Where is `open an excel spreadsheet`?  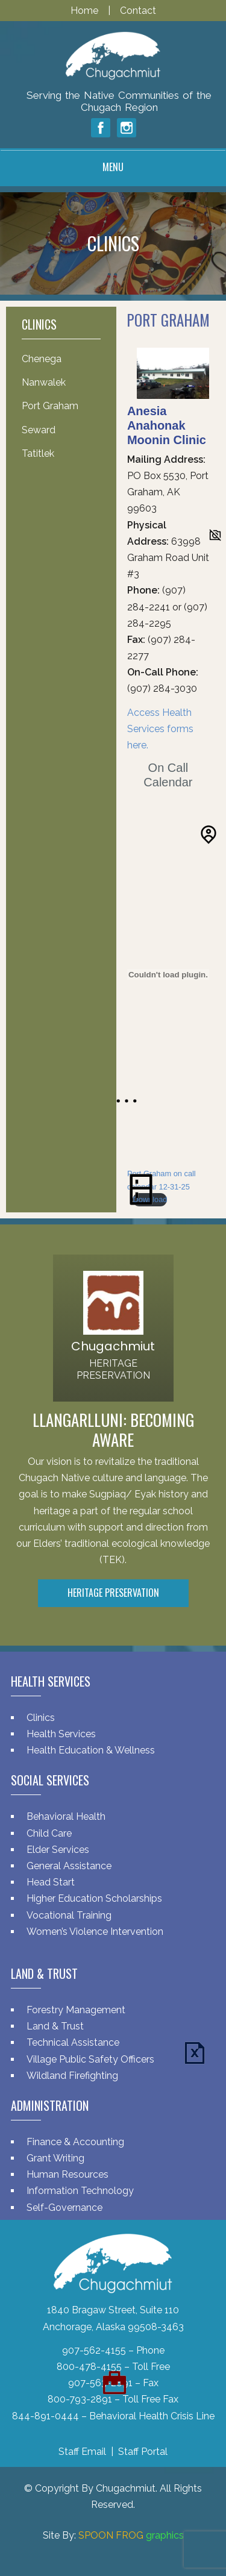
open an excel spreadsheet is located at coordinates (195, 2053).